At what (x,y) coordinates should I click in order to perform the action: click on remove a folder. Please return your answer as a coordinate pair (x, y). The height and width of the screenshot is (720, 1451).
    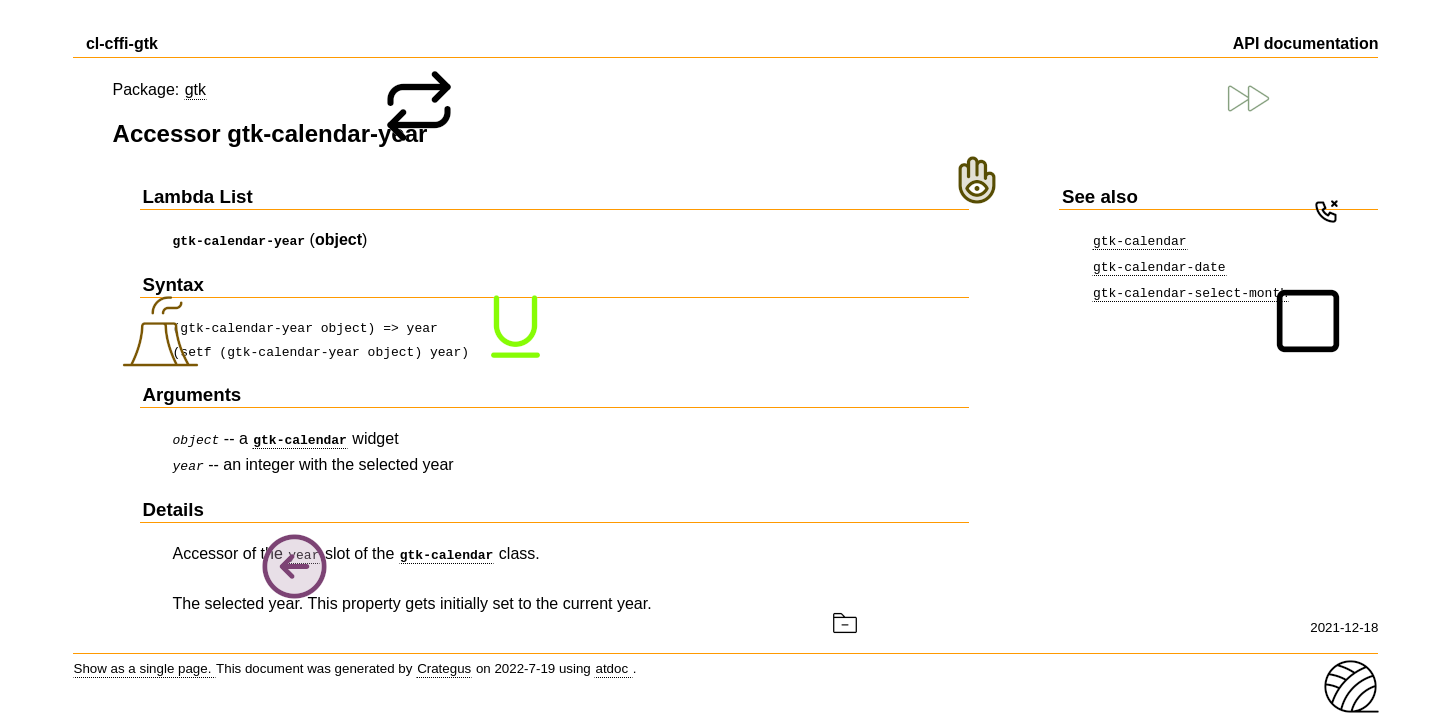
    Looking at the image, I should click on (845, 623).